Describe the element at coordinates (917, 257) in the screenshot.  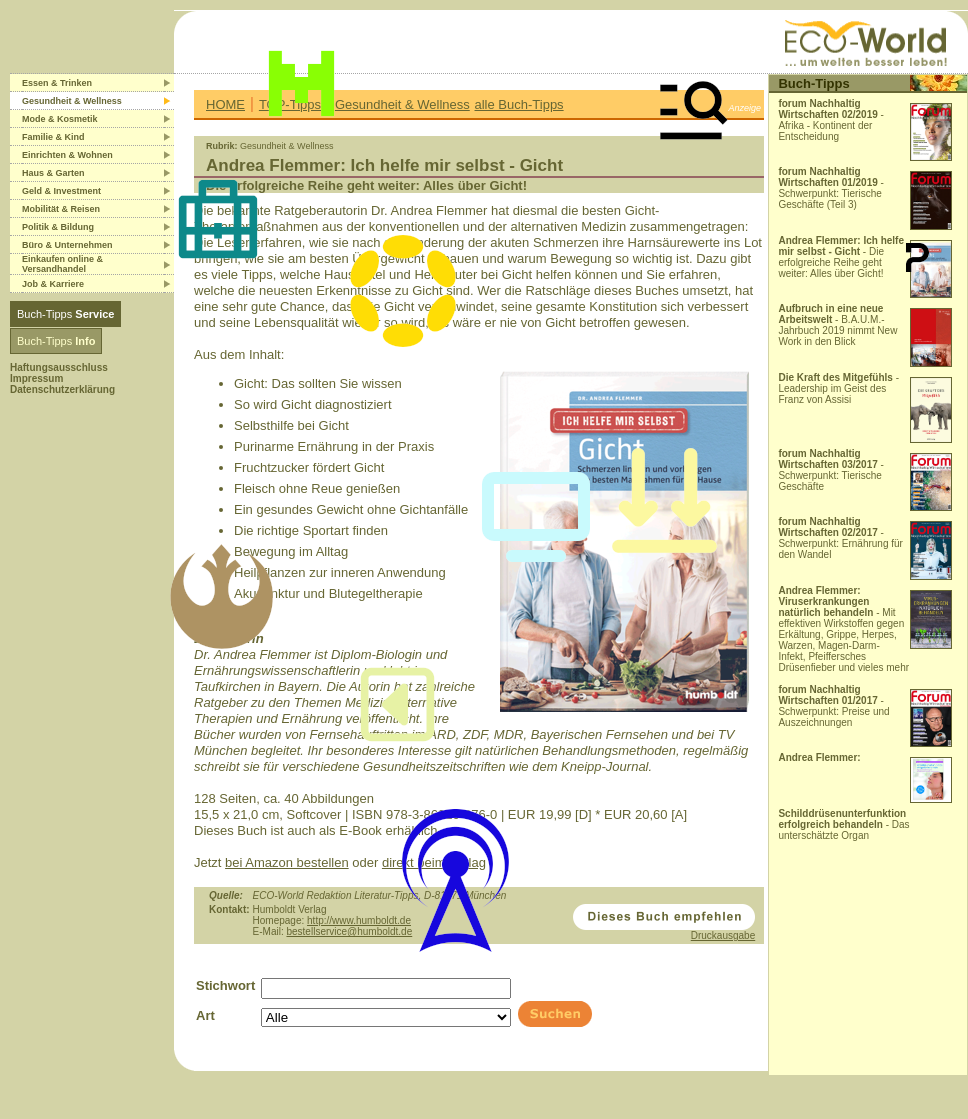
I see `open Proton app or services` at that location.